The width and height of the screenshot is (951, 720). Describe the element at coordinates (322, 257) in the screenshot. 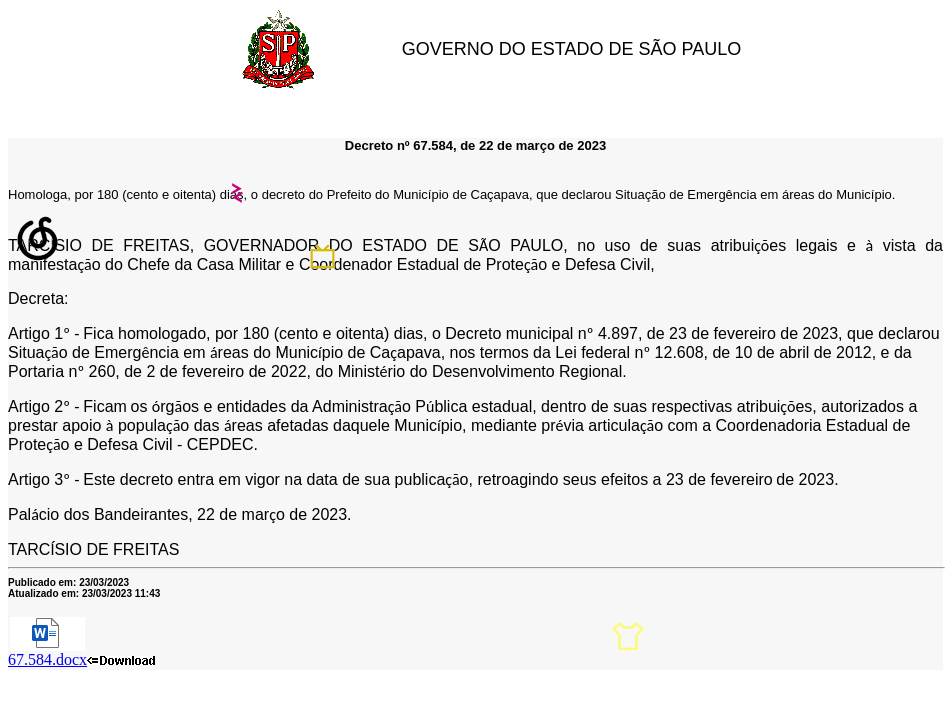

I see `access TV or video streaming features` at that location.